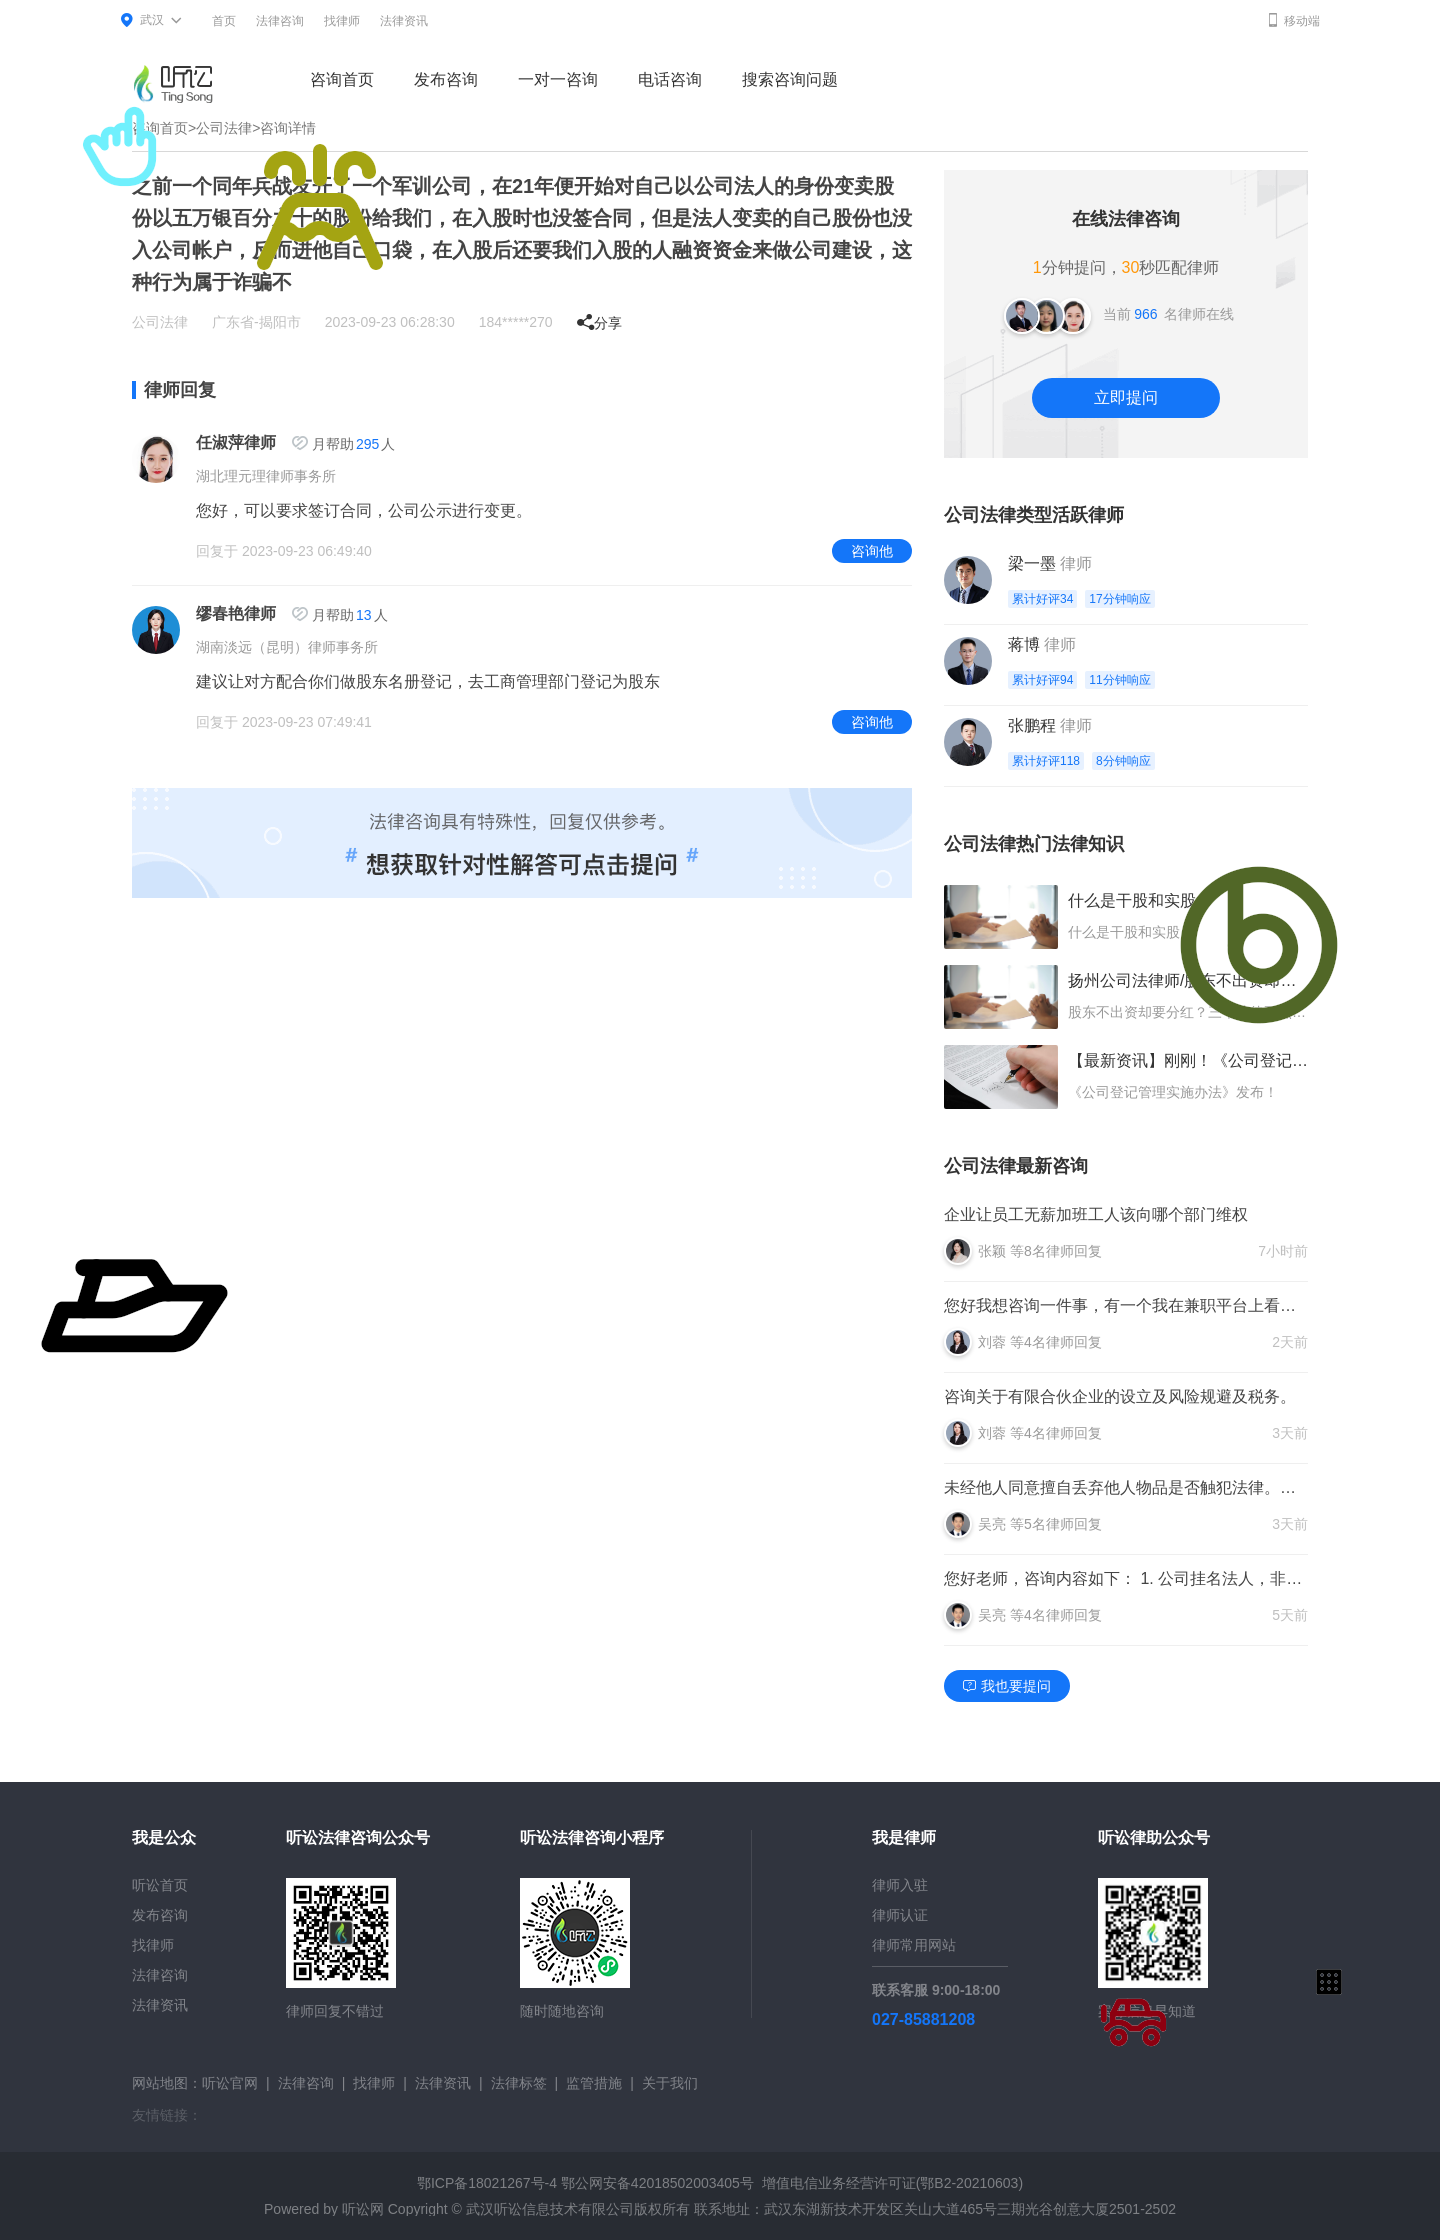 The height and width of the screenshot is (2240, 1440). What do you see at coordinates (134, 1301) in the screenshot?
I see `access boat rental or marina services` at bounding box center [134, 1301].